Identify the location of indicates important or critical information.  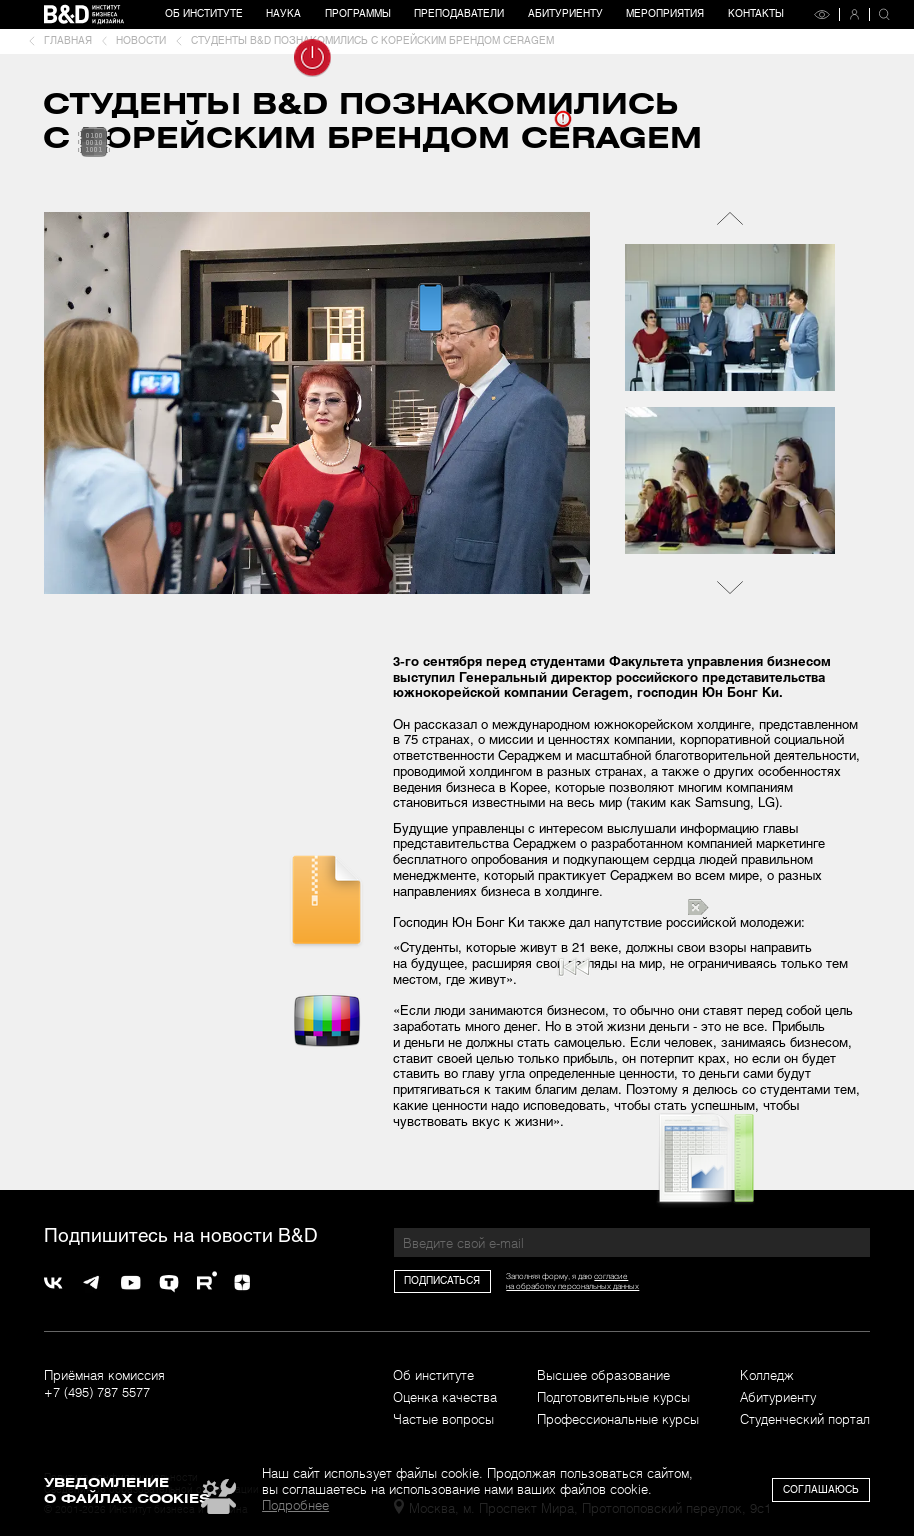
(563, 119).